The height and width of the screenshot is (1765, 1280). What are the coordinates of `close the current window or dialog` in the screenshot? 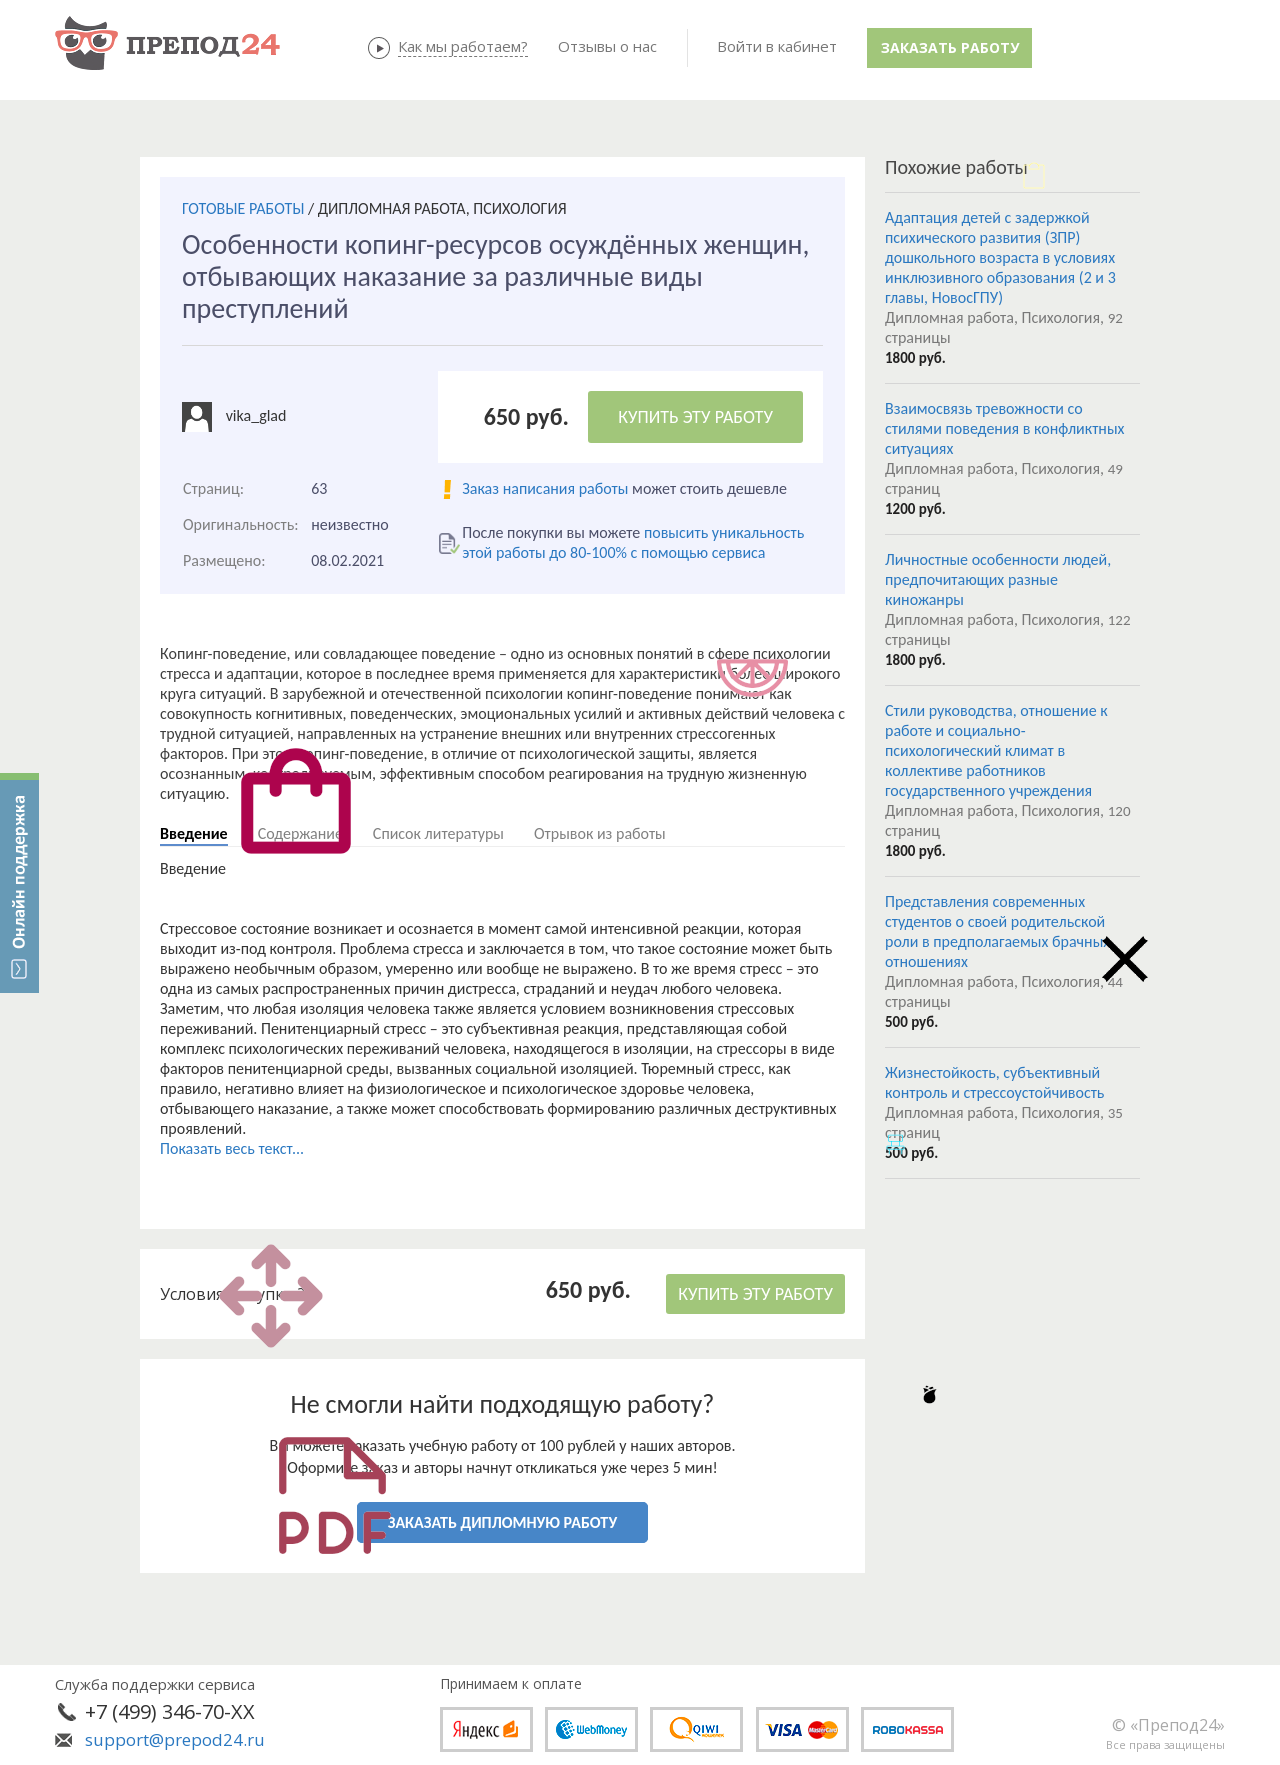 It's located at (1125, 959).